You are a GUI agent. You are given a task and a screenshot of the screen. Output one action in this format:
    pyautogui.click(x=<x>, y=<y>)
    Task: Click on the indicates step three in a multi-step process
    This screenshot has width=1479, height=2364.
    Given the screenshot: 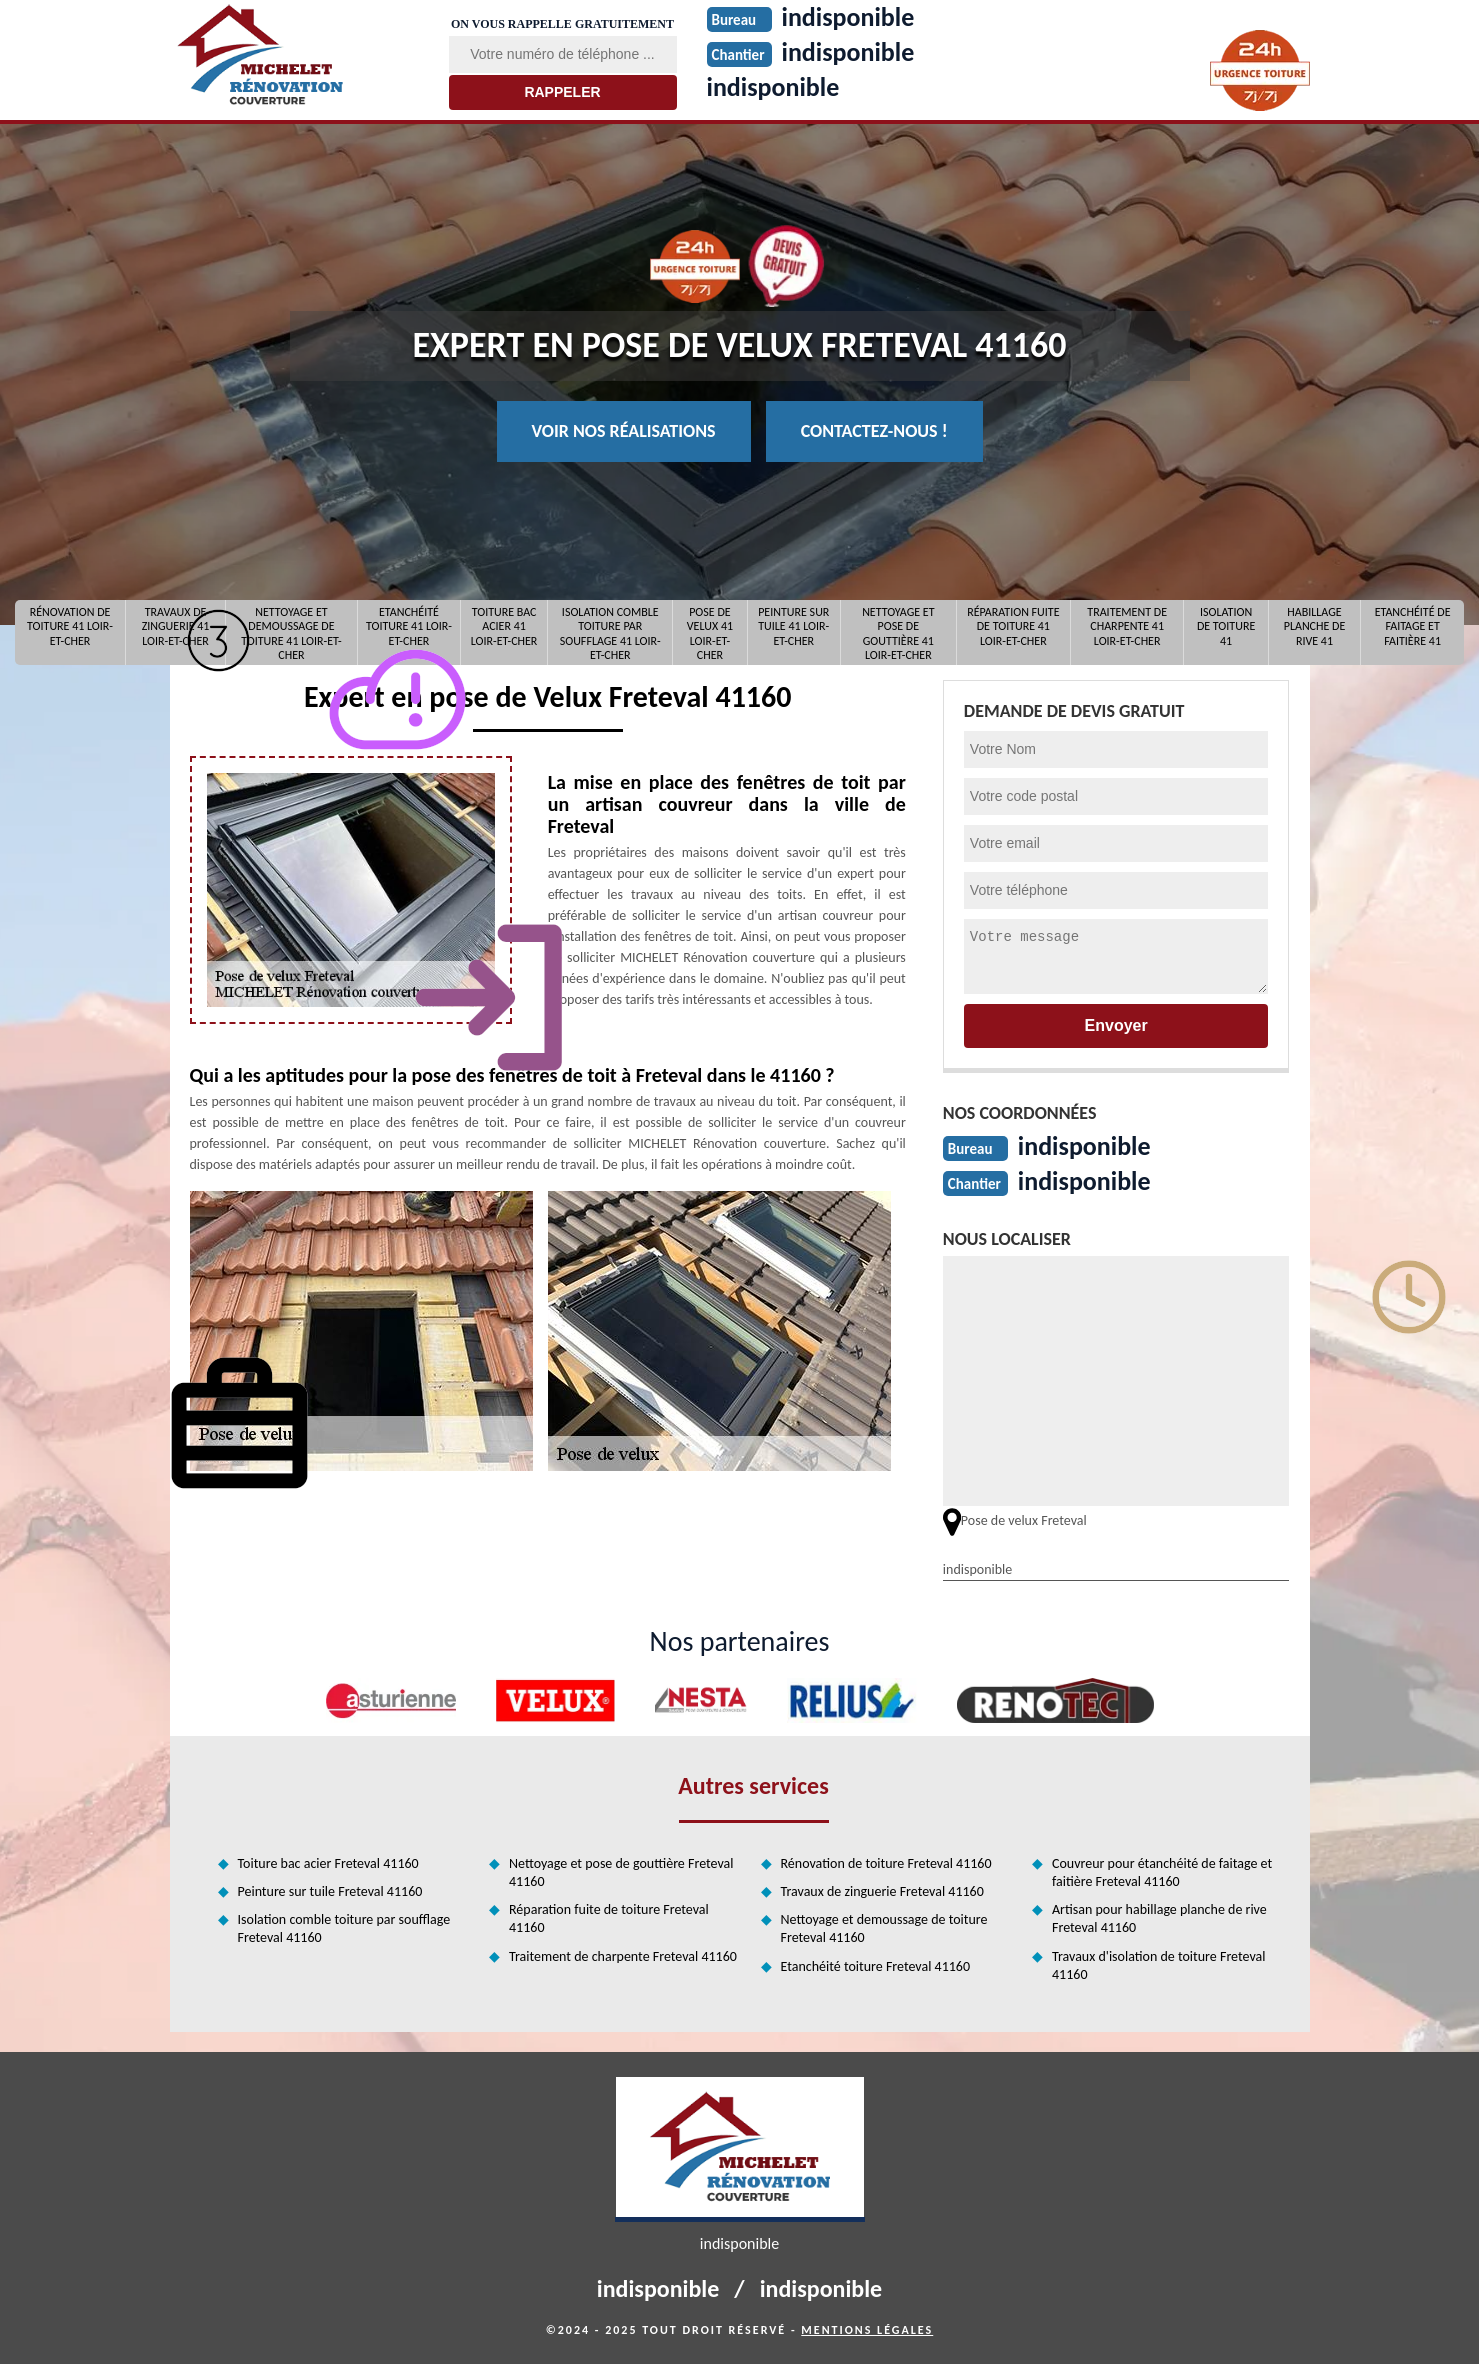 What is the action you would take?
    pyautogui.click(x=218, y=640)
    